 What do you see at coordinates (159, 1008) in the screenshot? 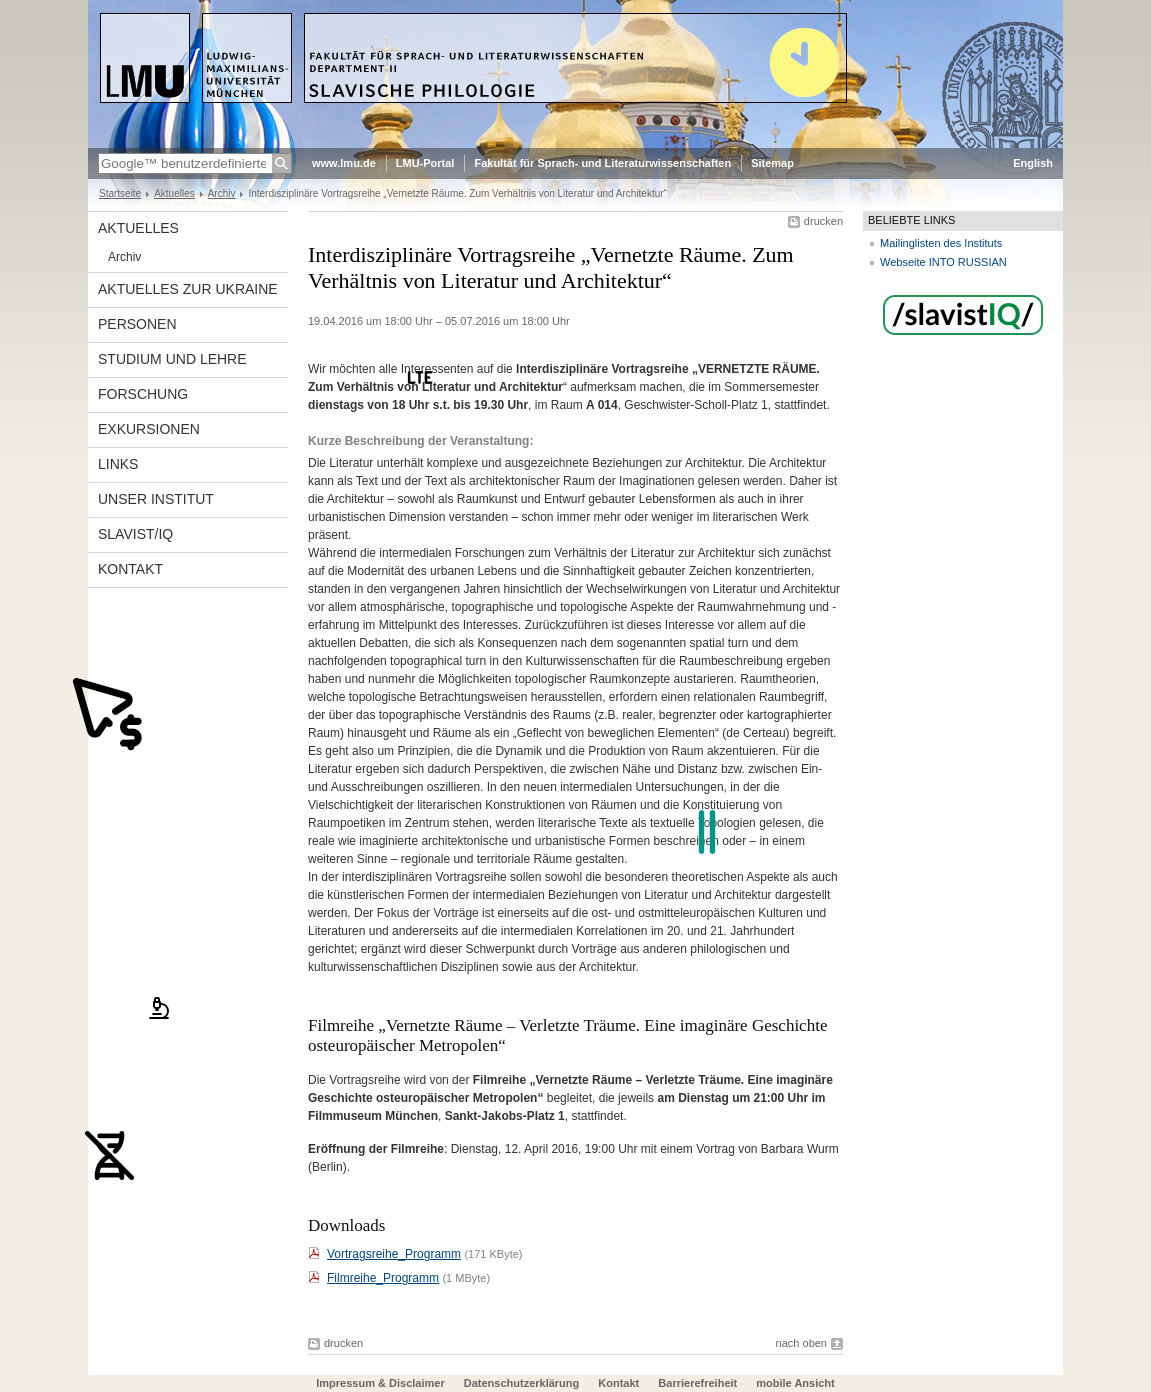
I see `access scientific or research tools` at bounding box center [159, 1008].